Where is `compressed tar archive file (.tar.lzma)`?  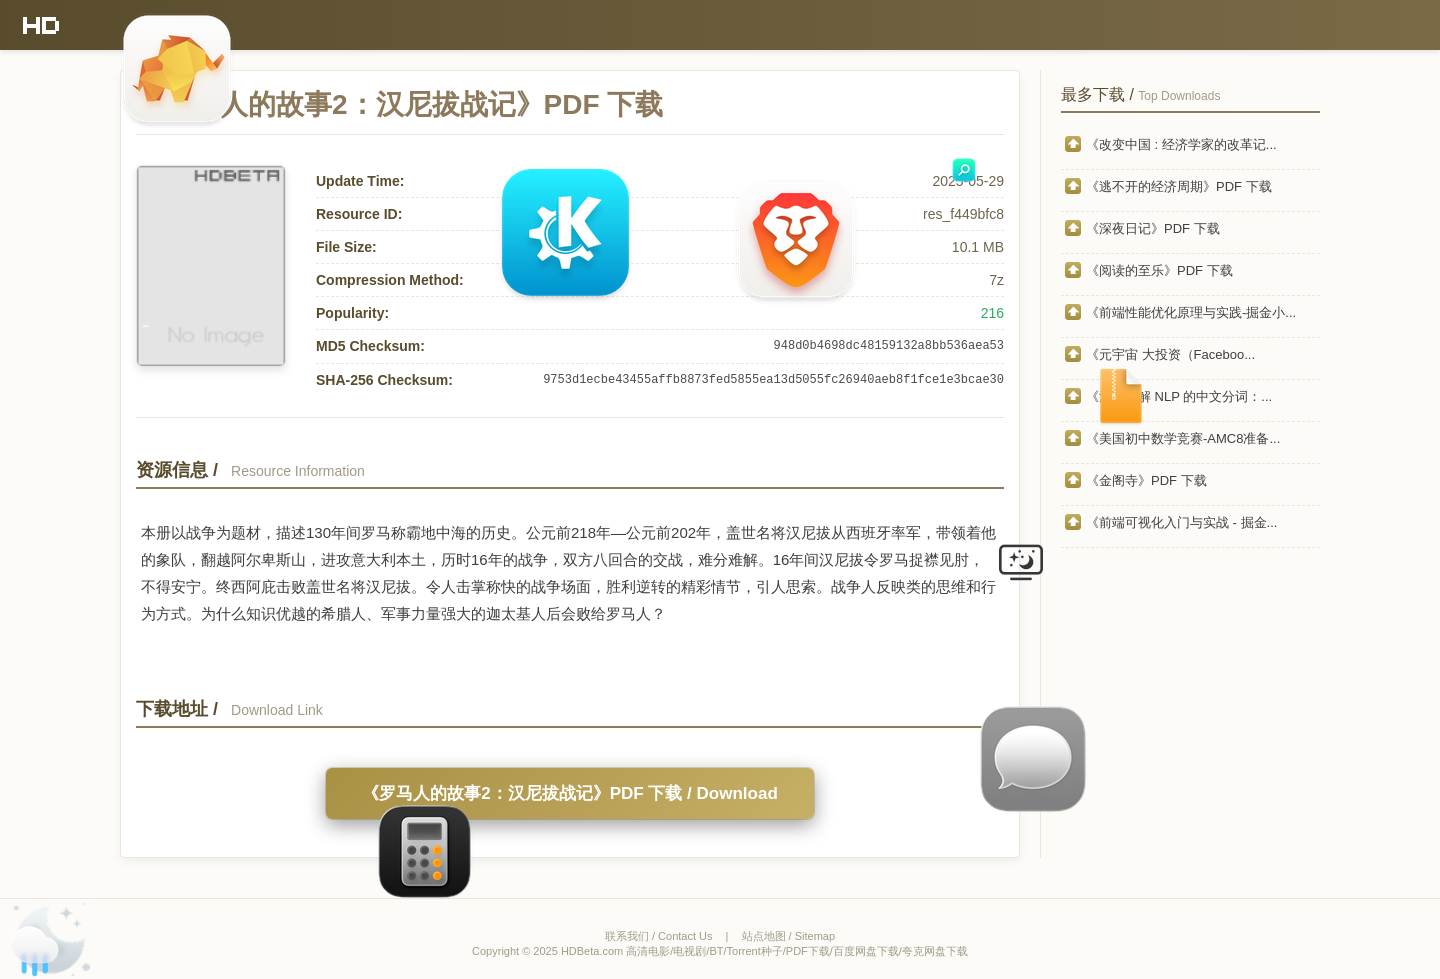
compressed tar archive file (.tar.lzma) is located at coordinates (1121, 397).